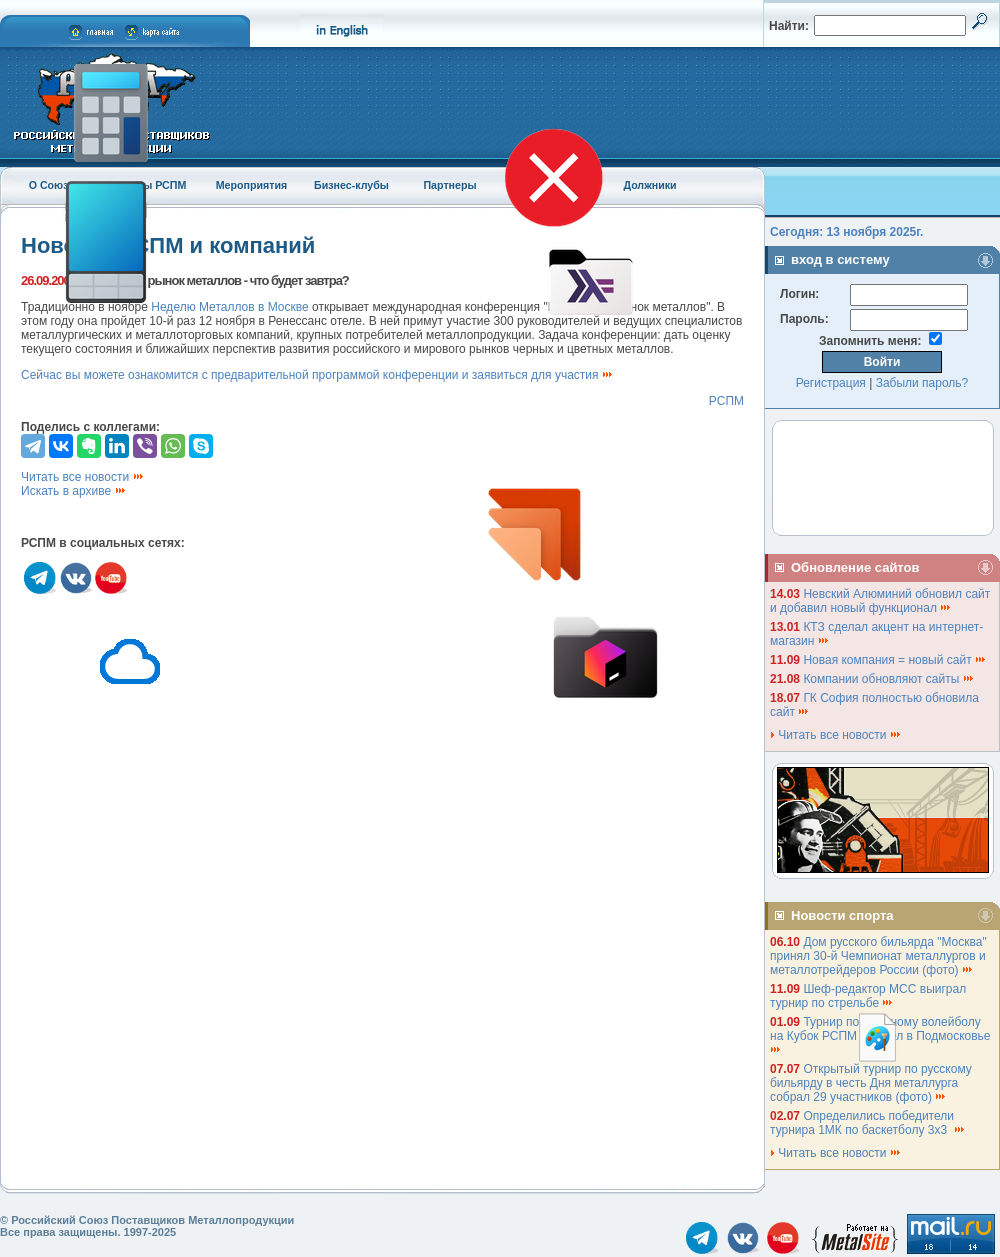  Describe the element at coordinates (554, 178) in the screenshot. I see `OneDrive sync error or failure` at that location.